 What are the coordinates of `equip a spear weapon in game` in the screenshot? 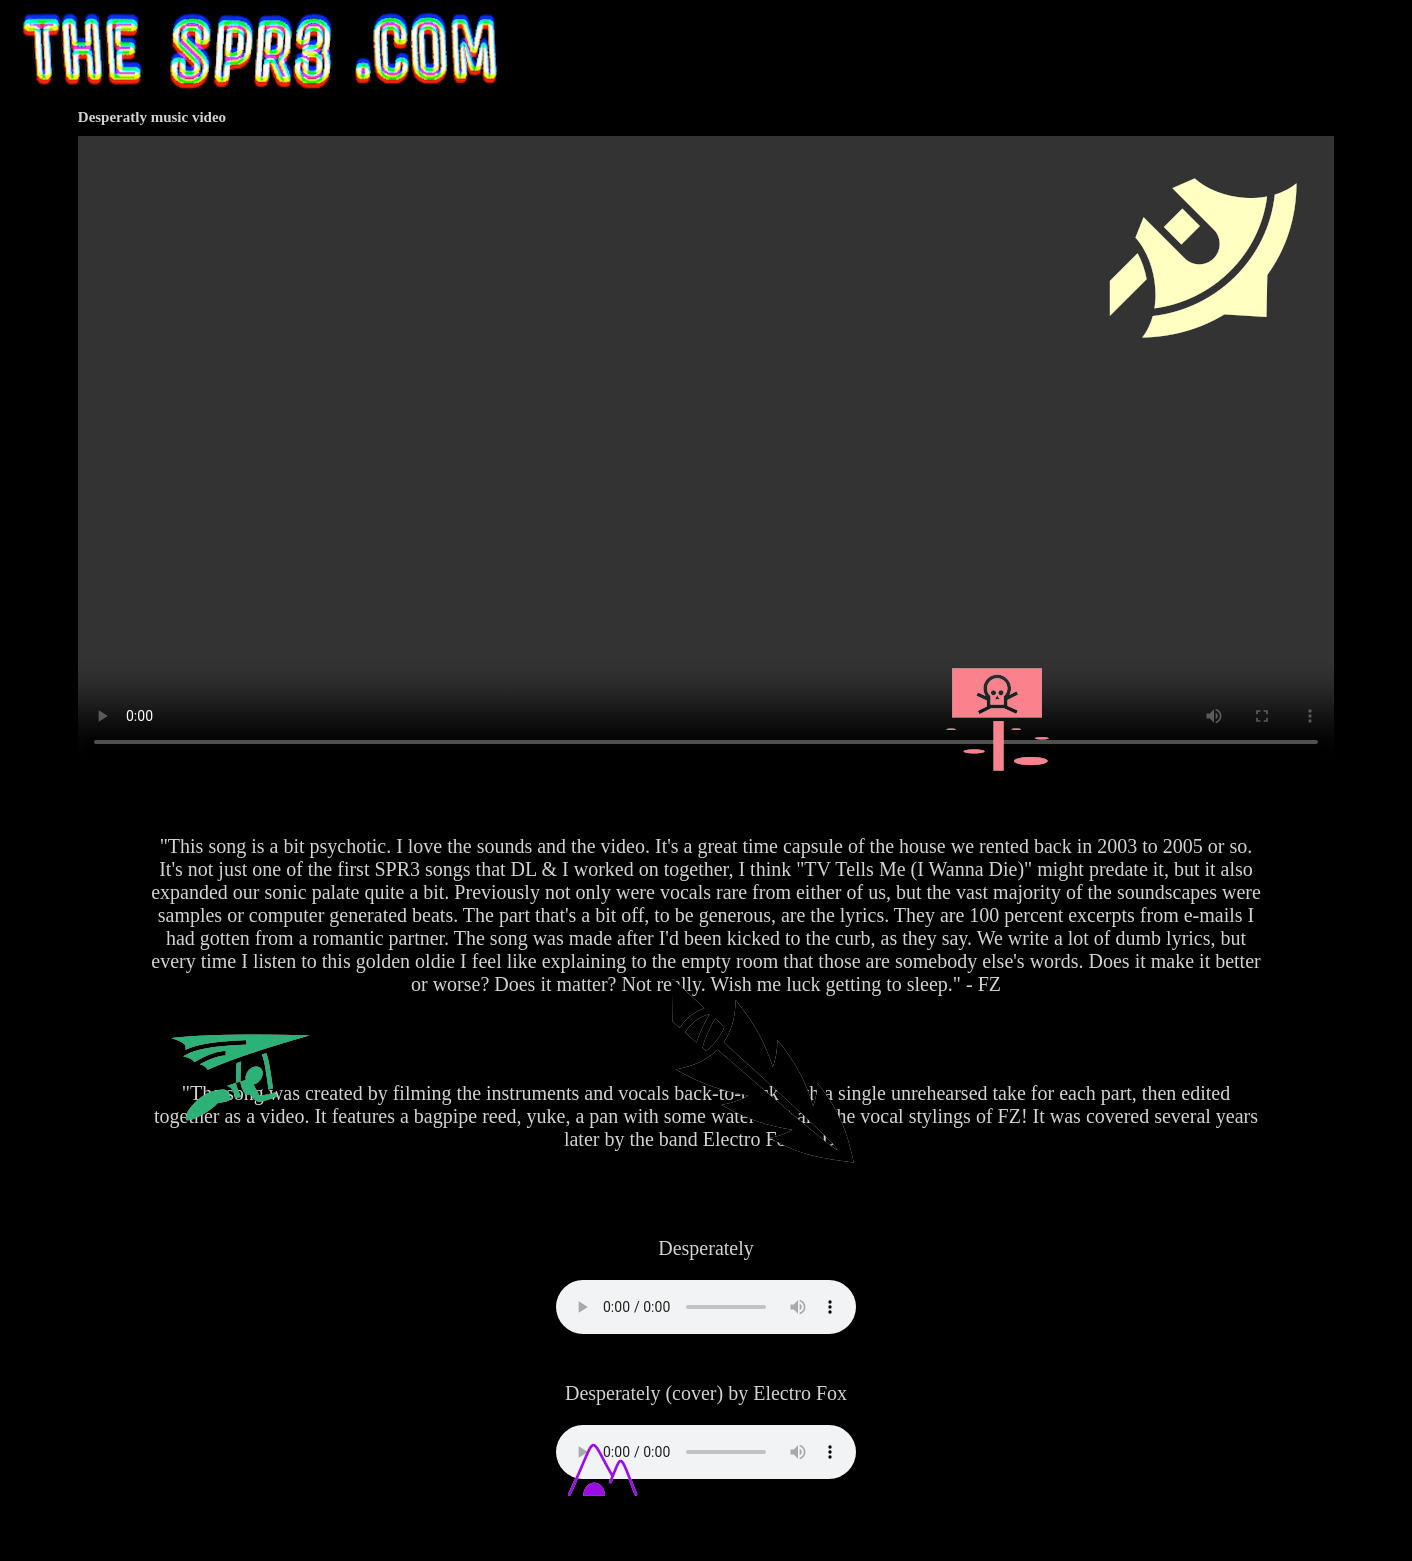 It's located at (762, 1071).